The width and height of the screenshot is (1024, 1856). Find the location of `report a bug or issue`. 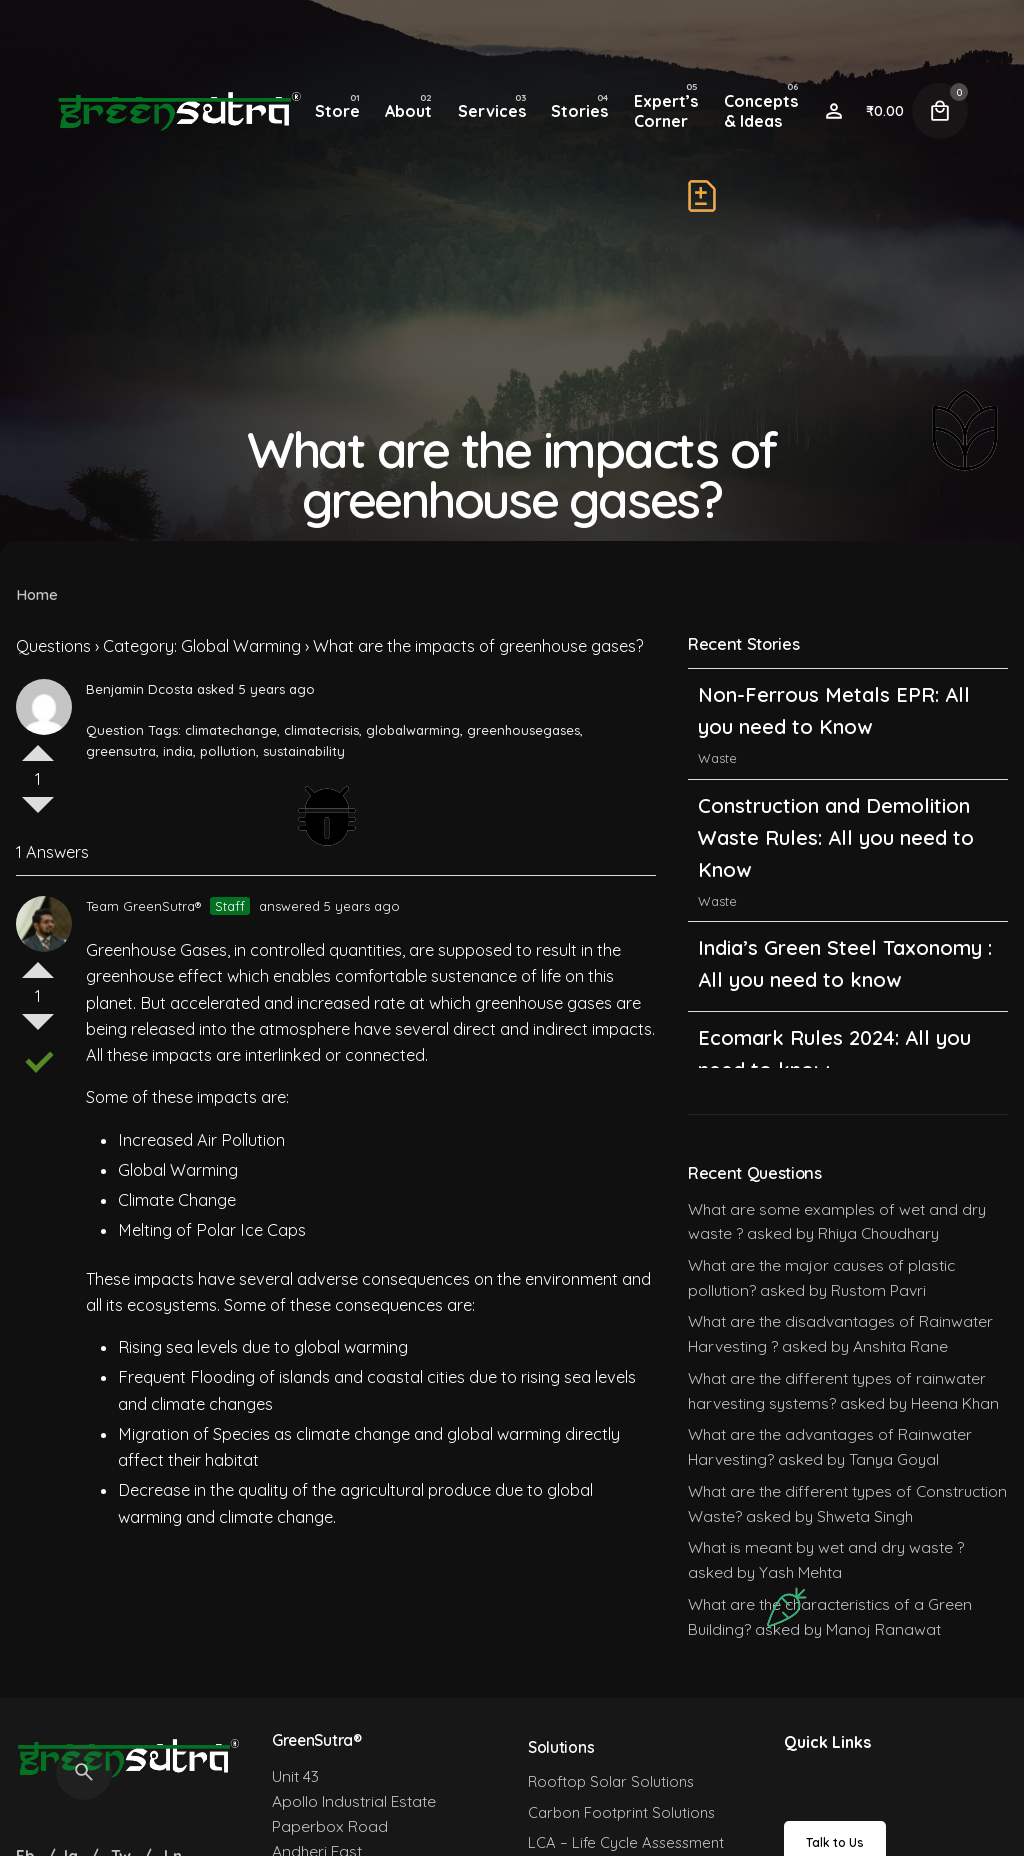

report a bug or issue is located at coordinates (327, 815).